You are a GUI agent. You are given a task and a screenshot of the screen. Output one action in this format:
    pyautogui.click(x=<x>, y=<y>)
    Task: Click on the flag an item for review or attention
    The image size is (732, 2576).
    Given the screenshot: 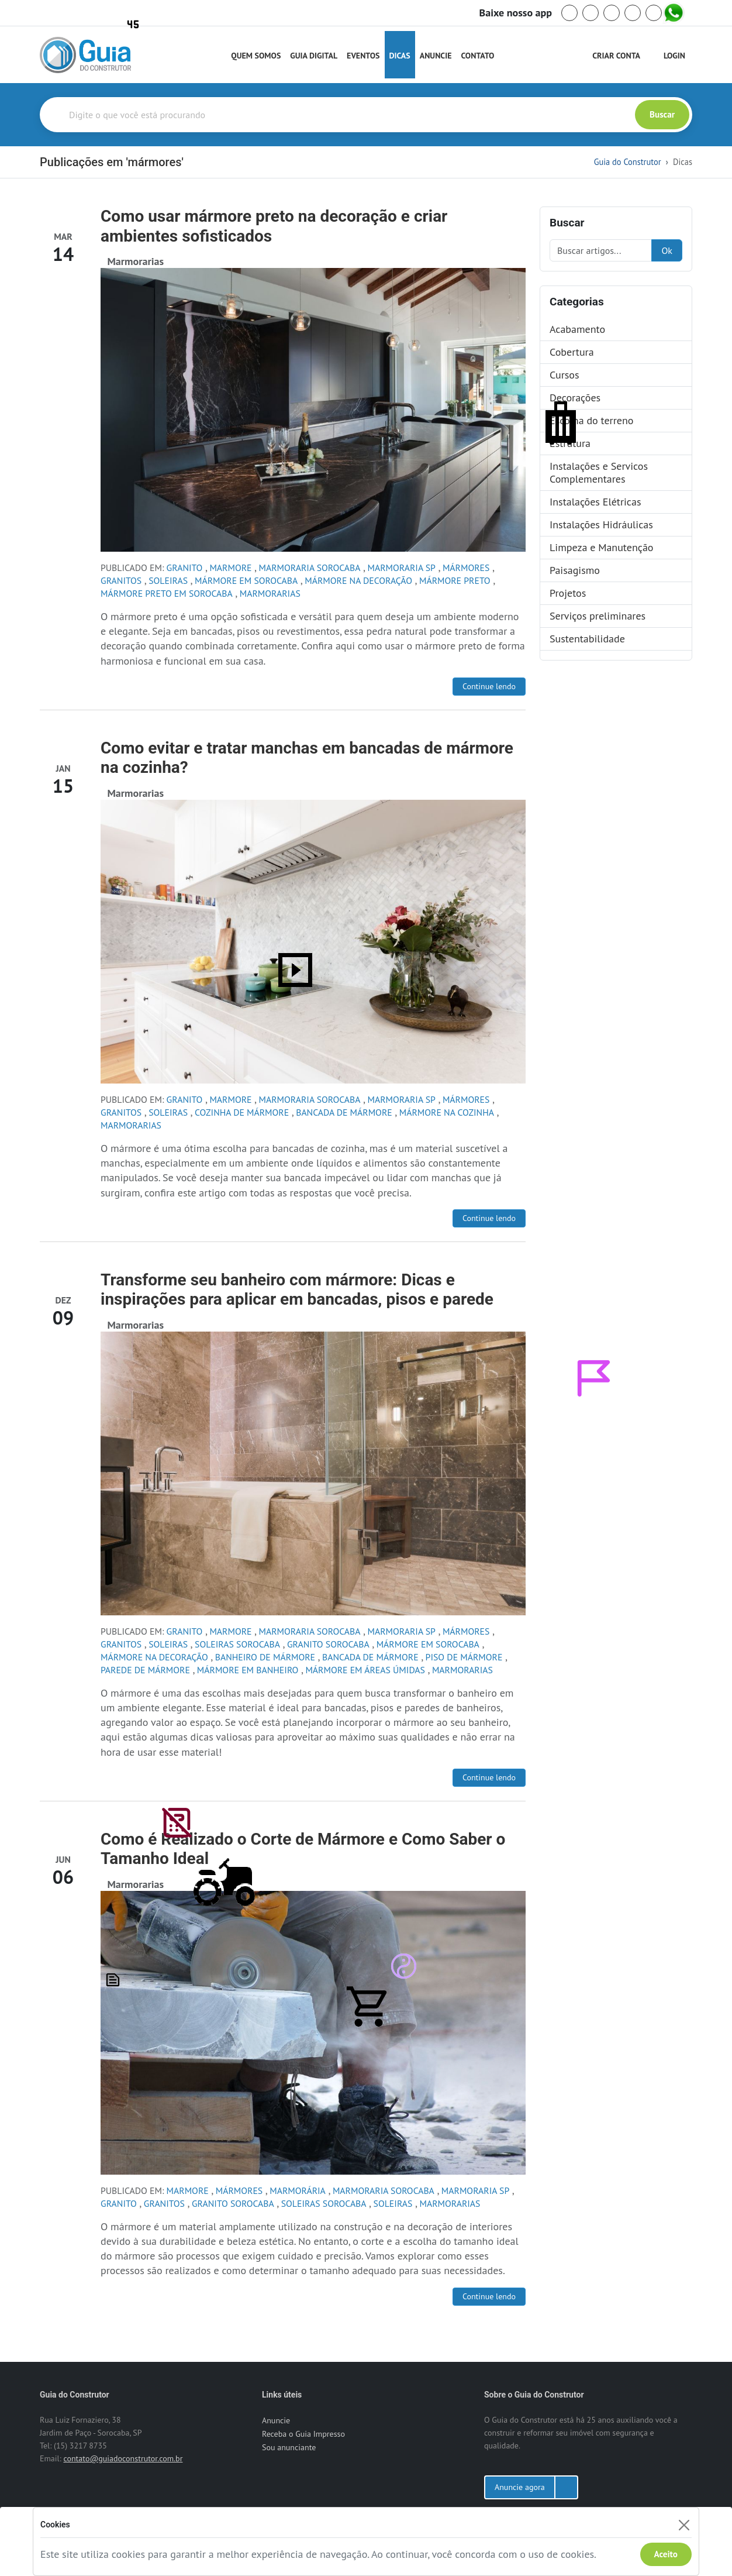 What is the action you would take?
    pyautogui.click(x=593, y=1376)
    